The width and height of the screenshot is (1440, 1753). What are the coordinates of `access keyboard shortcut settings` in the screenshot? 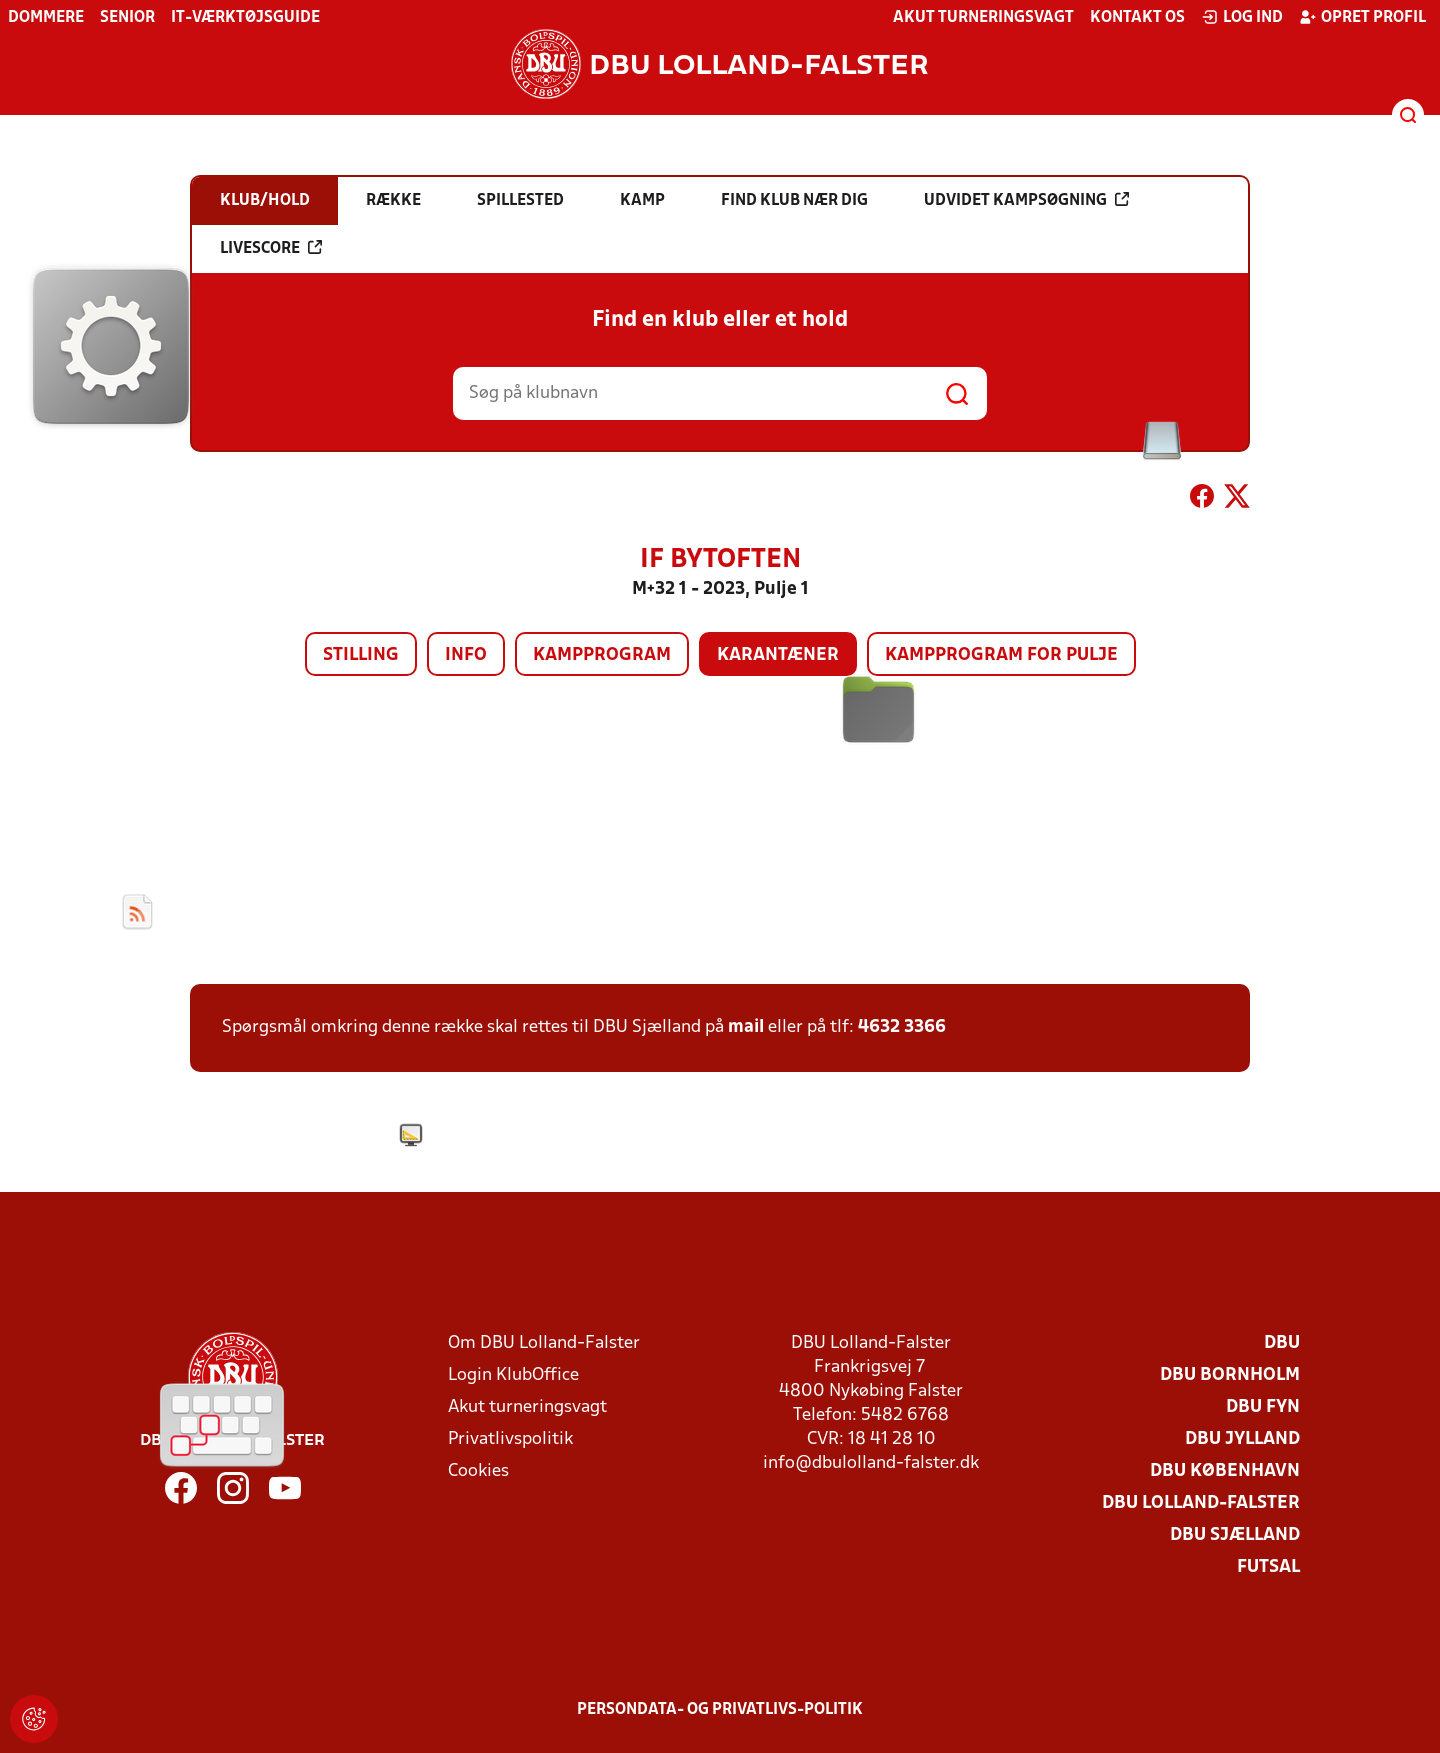 It's located at (222, 1425).